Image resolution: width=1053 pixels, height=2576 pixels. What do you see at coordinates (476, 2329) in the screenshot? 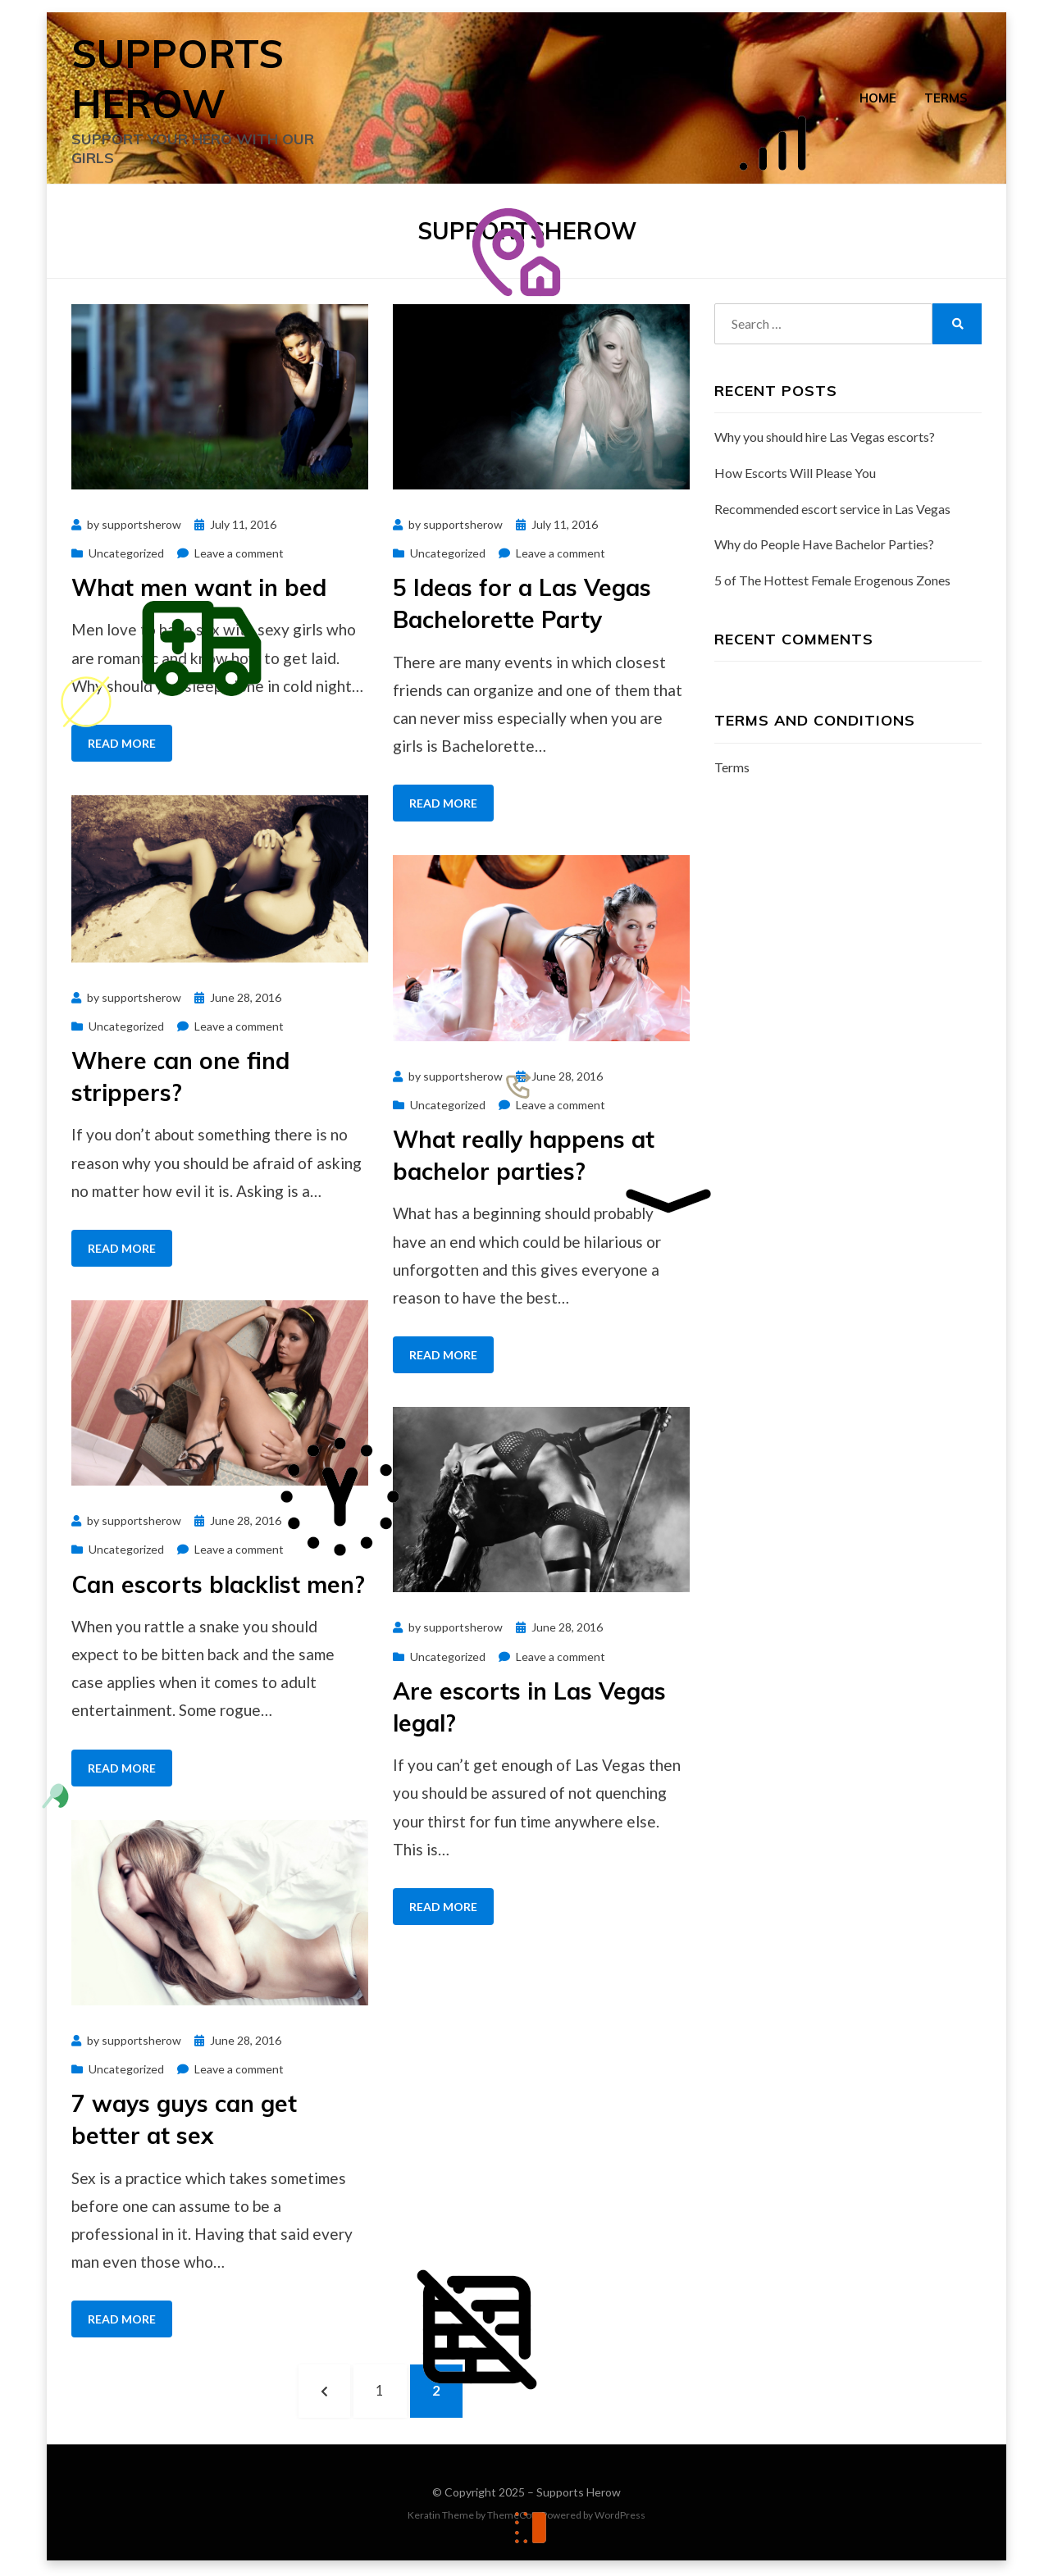
I see `disable wall or barrier feature` at bounding box center [476, 2329].